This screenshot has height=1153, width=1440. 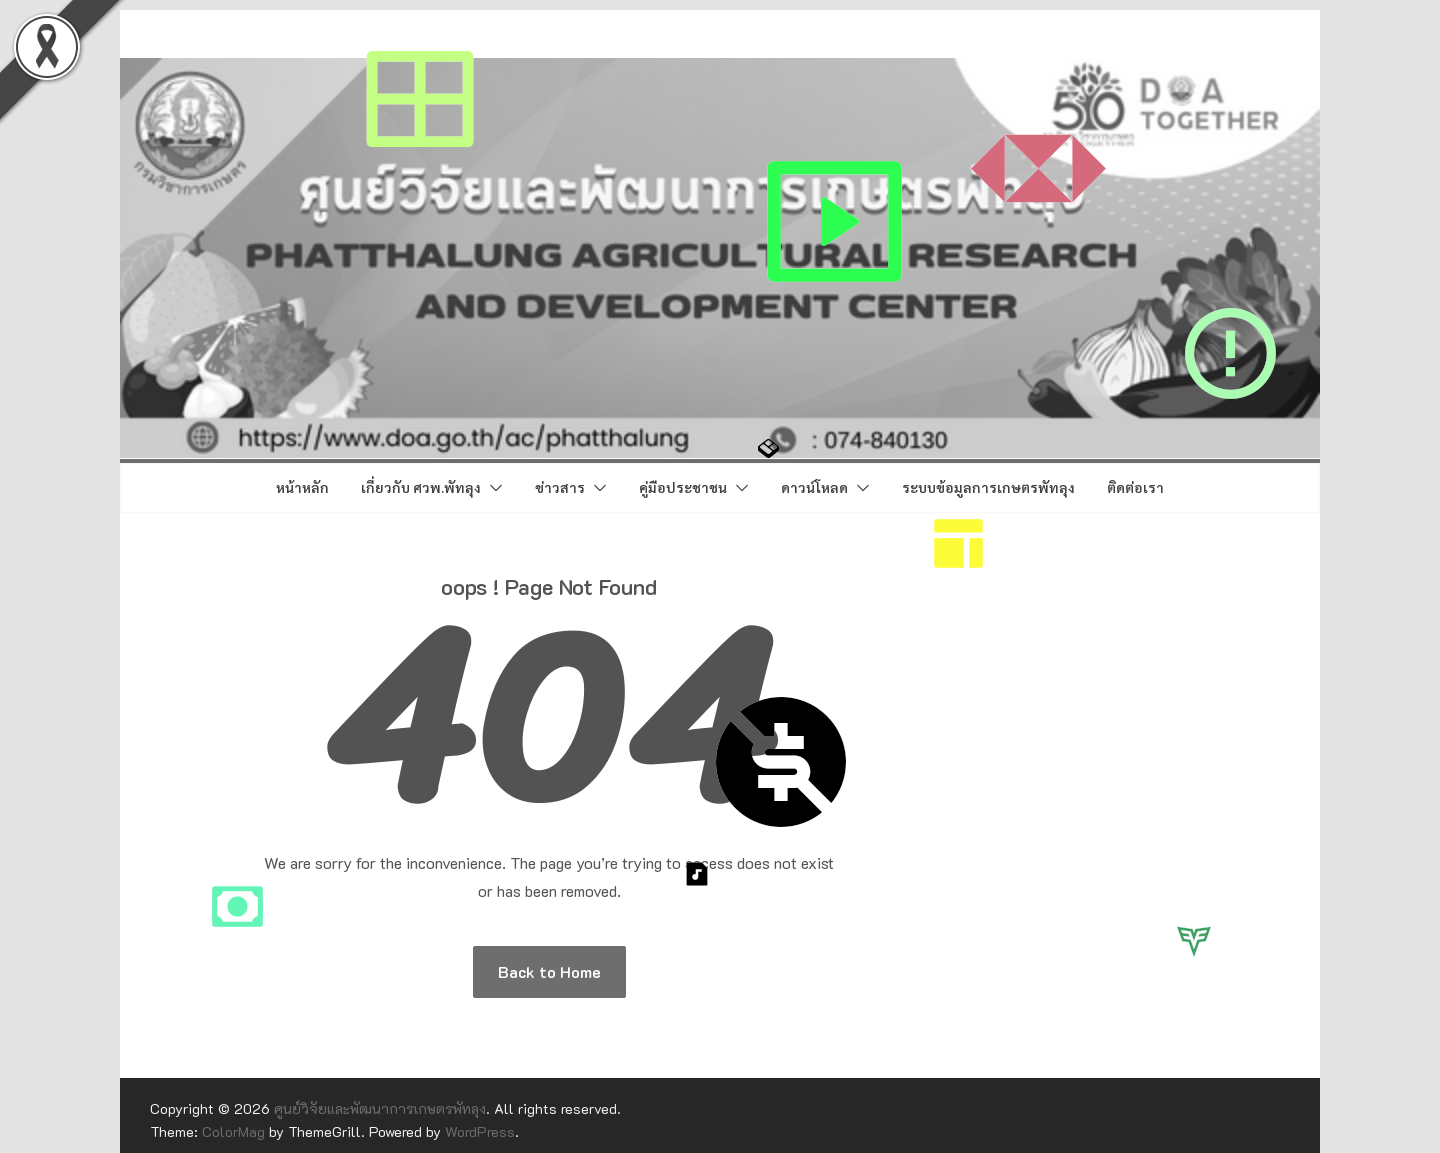 I want to click on view cash or currency balance, so click(x=237, y=906).